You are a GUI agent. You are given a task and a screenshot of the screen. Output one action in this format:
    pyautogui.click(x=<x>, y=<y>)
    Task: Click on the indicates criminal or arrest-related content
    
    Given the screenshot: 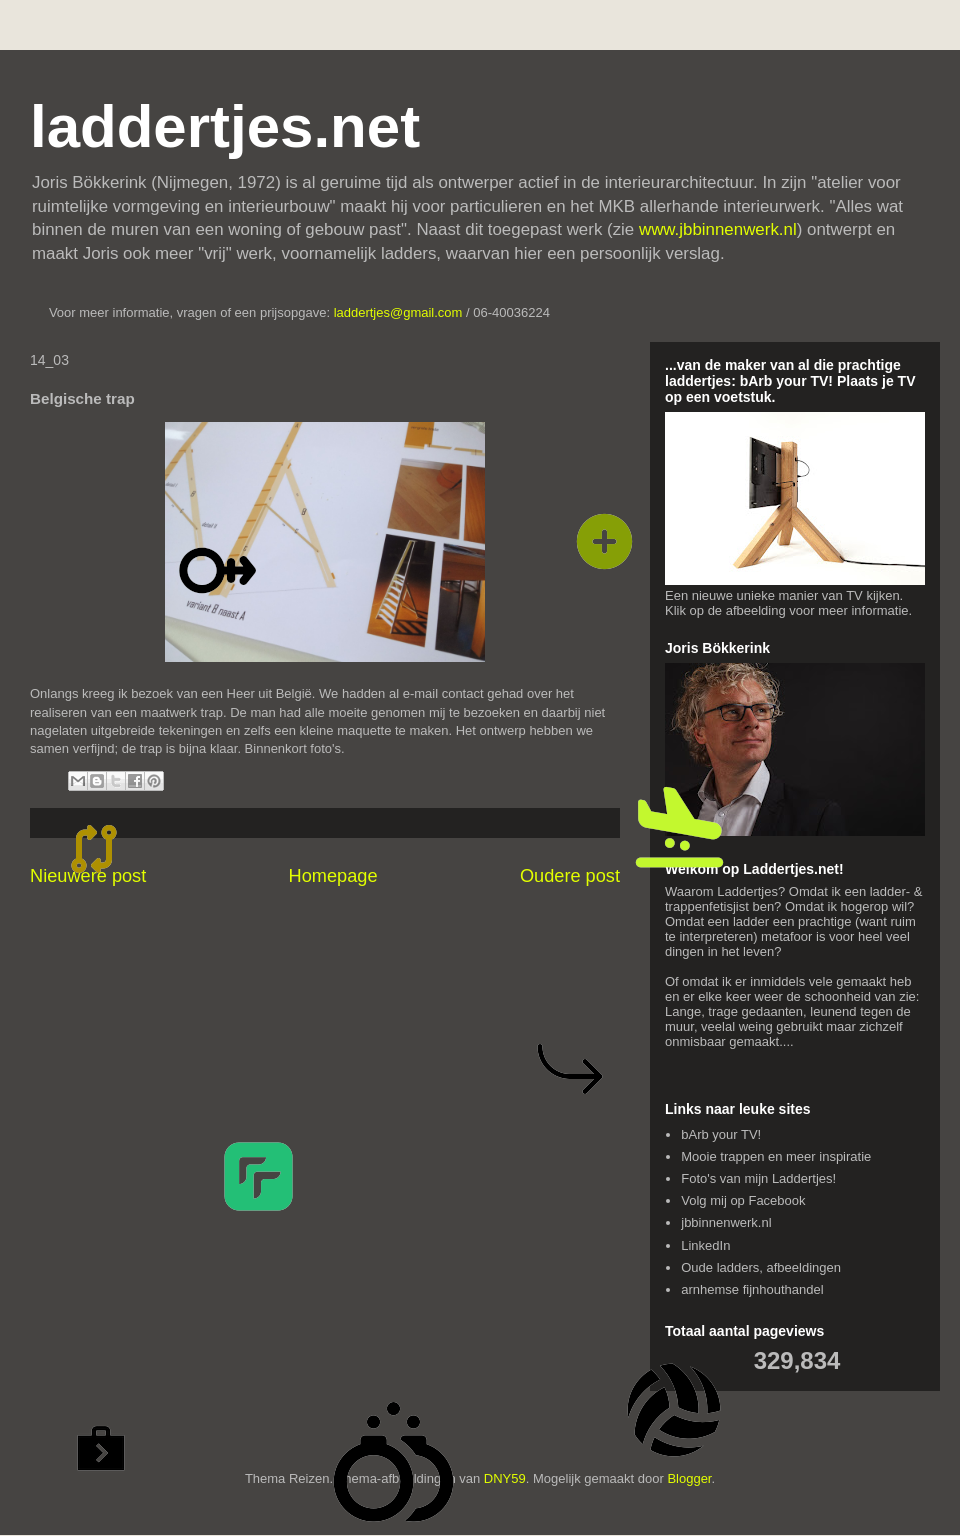 What is the action you would take?
    pyautogui.click(x=393, y=1468)
    